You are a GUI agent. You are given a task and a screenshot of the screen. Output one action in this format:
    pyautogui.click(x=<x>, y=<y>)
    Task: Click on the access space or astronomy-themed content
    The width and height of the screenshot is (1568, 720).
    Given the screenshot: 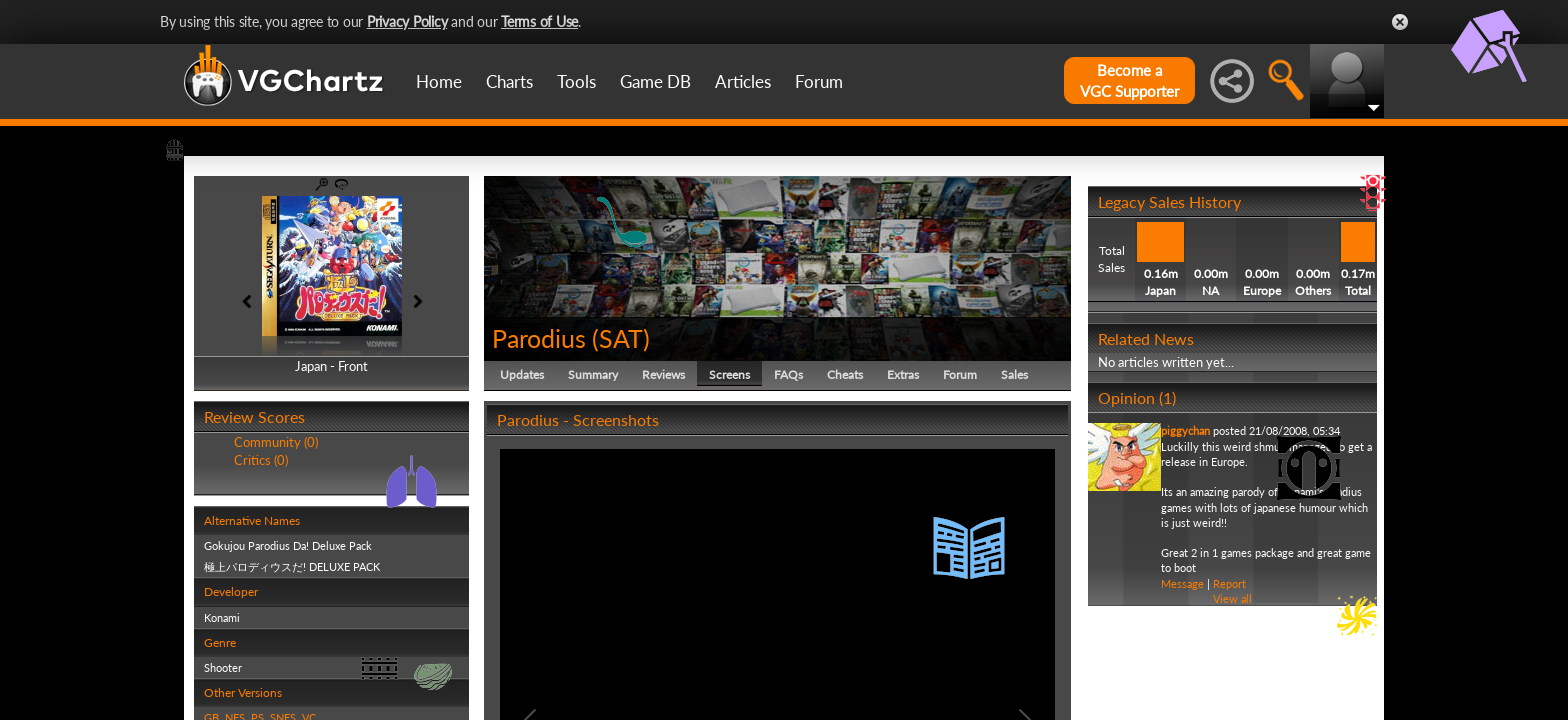 What is the action you would take?
    pyautogui.click(x=1357, y=616)
    